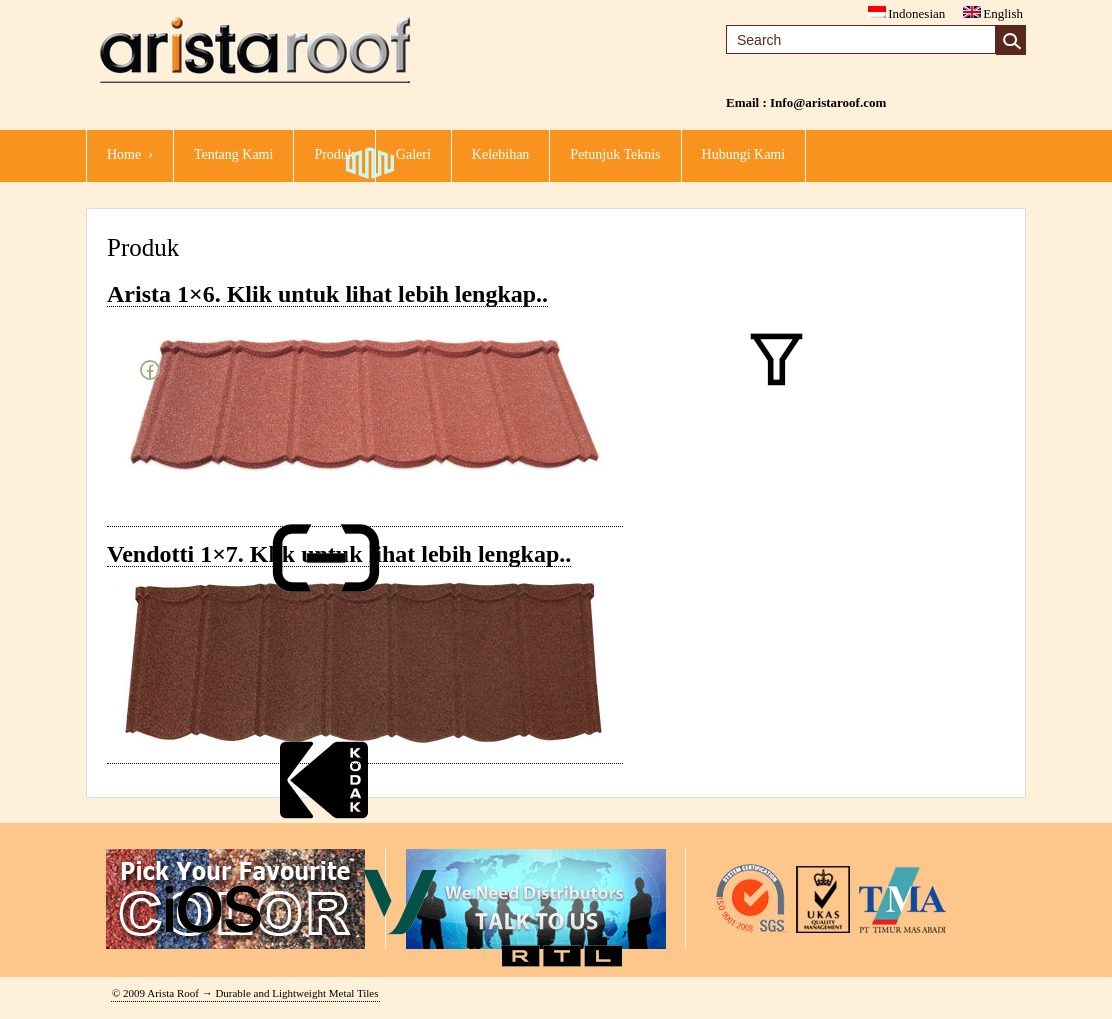  I want to click on Kodak brand logo, so click(324, 780).